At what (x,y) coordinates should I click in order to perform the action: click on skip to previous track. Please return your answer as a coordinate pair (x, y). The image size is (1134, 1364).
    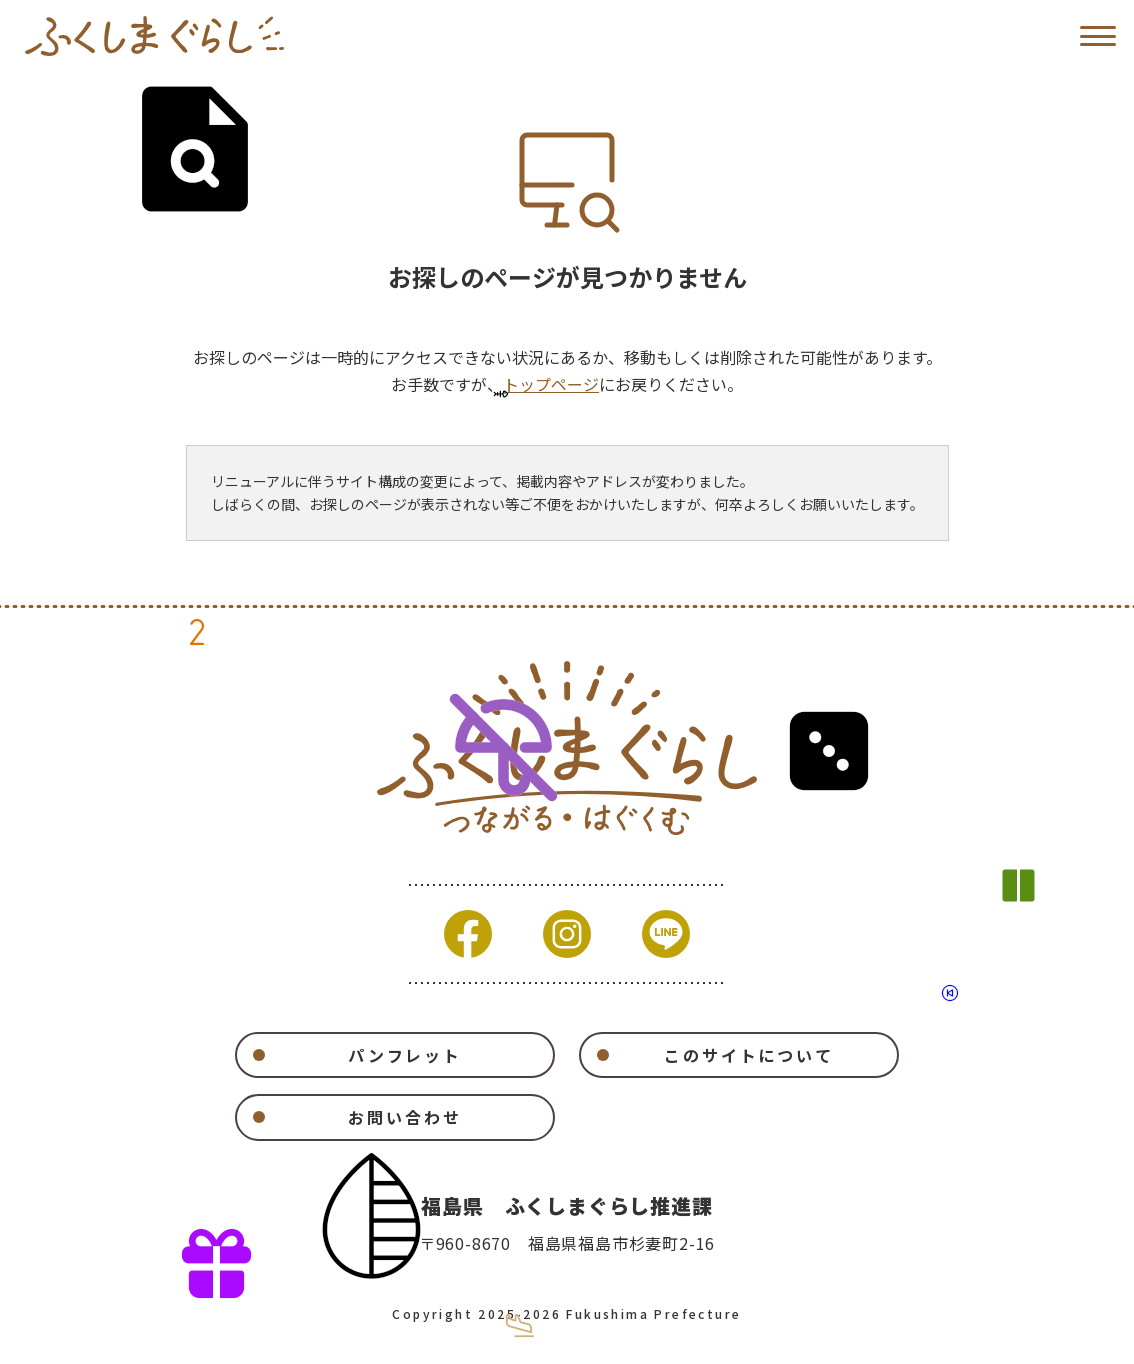
    Looking at the image, I should click on (950, 993).